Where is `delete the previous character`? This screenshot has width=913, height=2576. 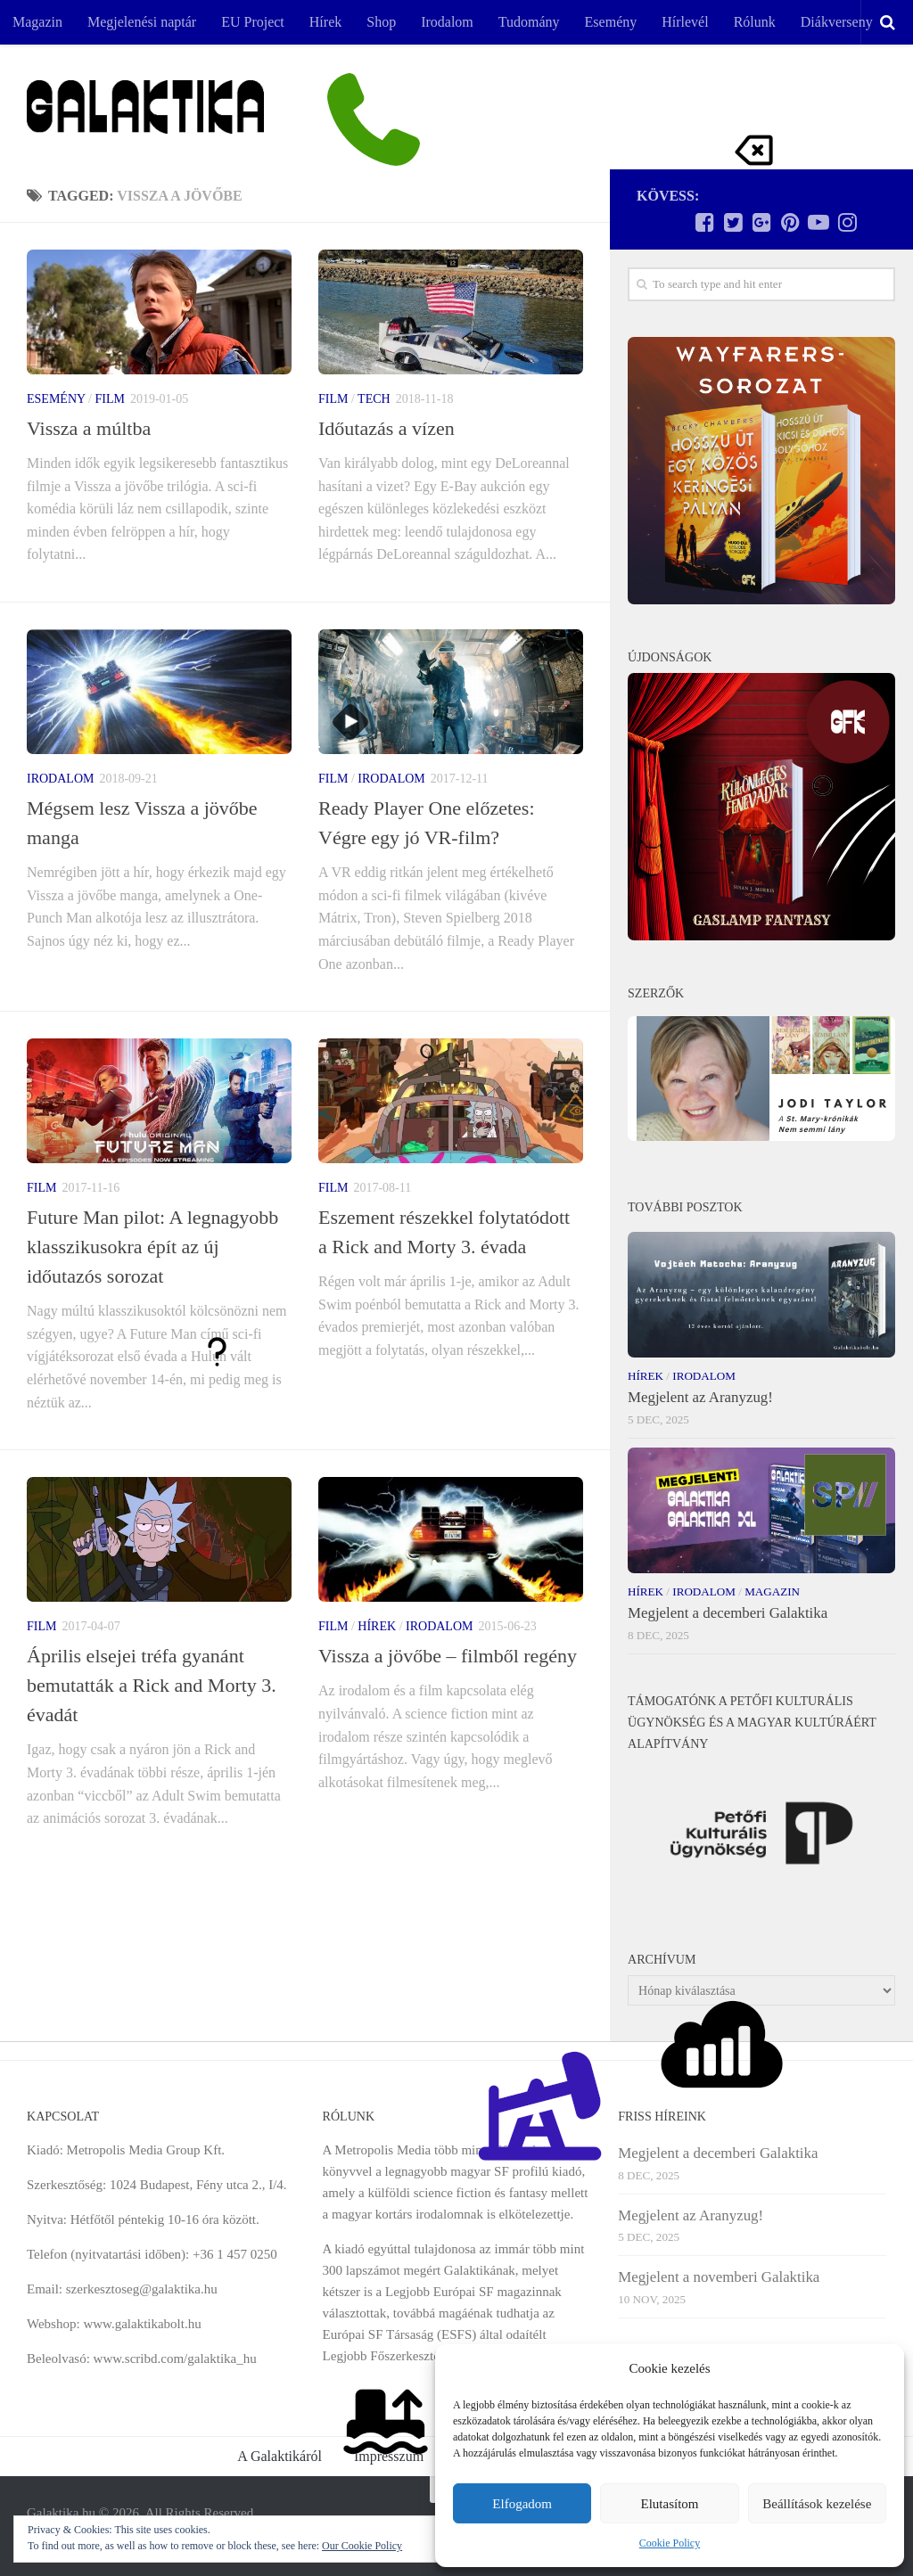 delete the previous character is located at coordinates (753, 150).